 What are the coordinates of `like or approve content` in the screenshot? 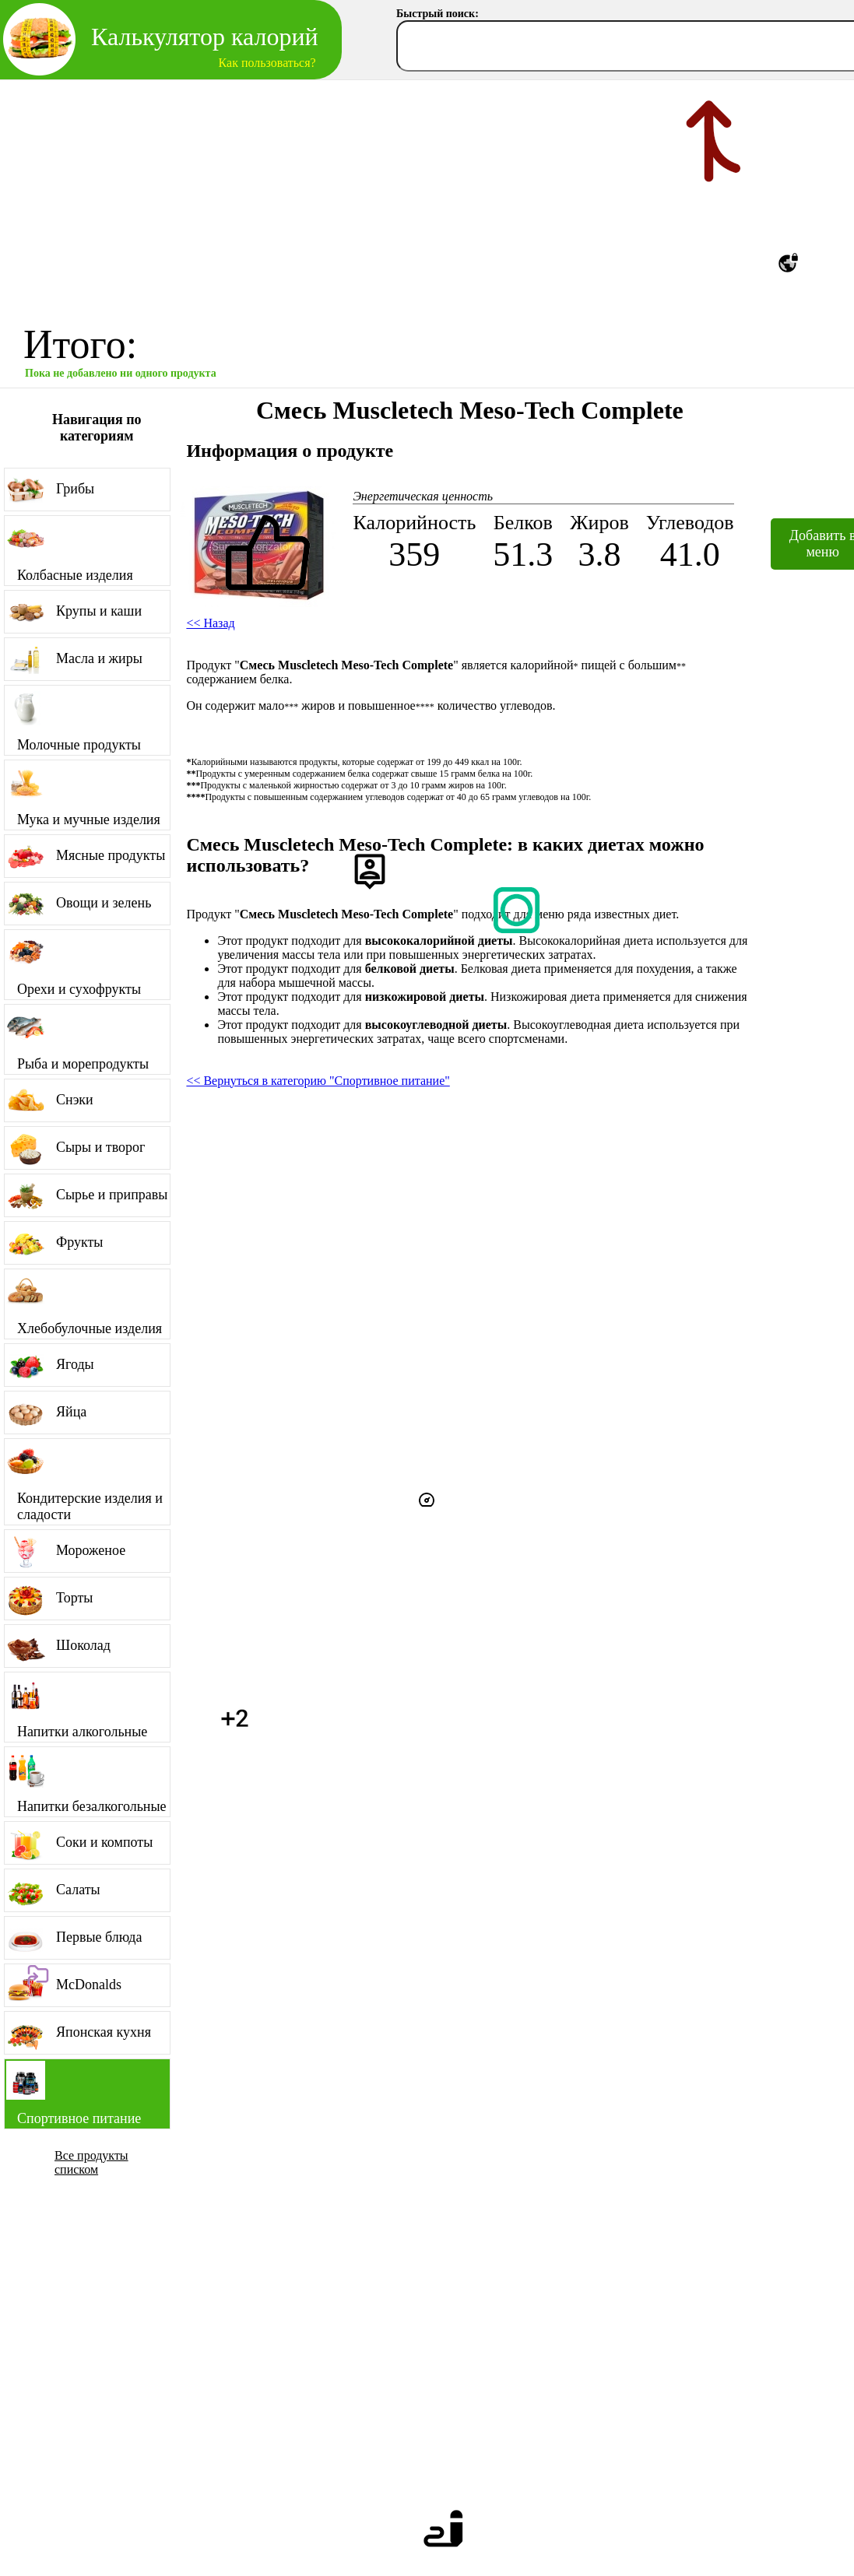 It's located at (268, 557).